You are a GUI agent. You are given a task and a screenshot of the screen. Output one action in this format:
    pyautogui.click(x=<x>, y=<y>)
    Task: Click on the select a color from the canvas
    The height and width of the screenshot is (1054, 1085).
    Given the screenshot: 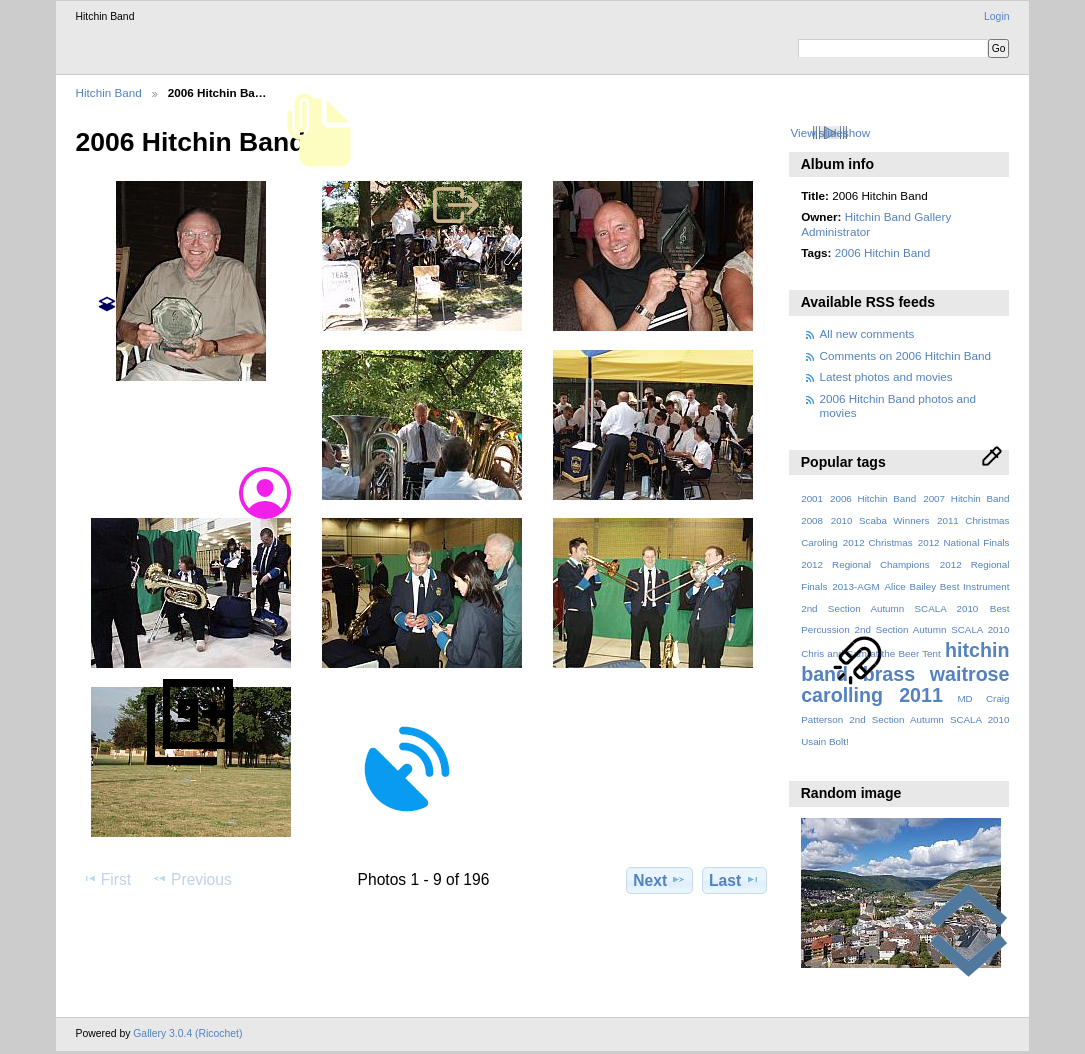 What is the action you would take?
    pyautogui.click(x=992, y=456)
    